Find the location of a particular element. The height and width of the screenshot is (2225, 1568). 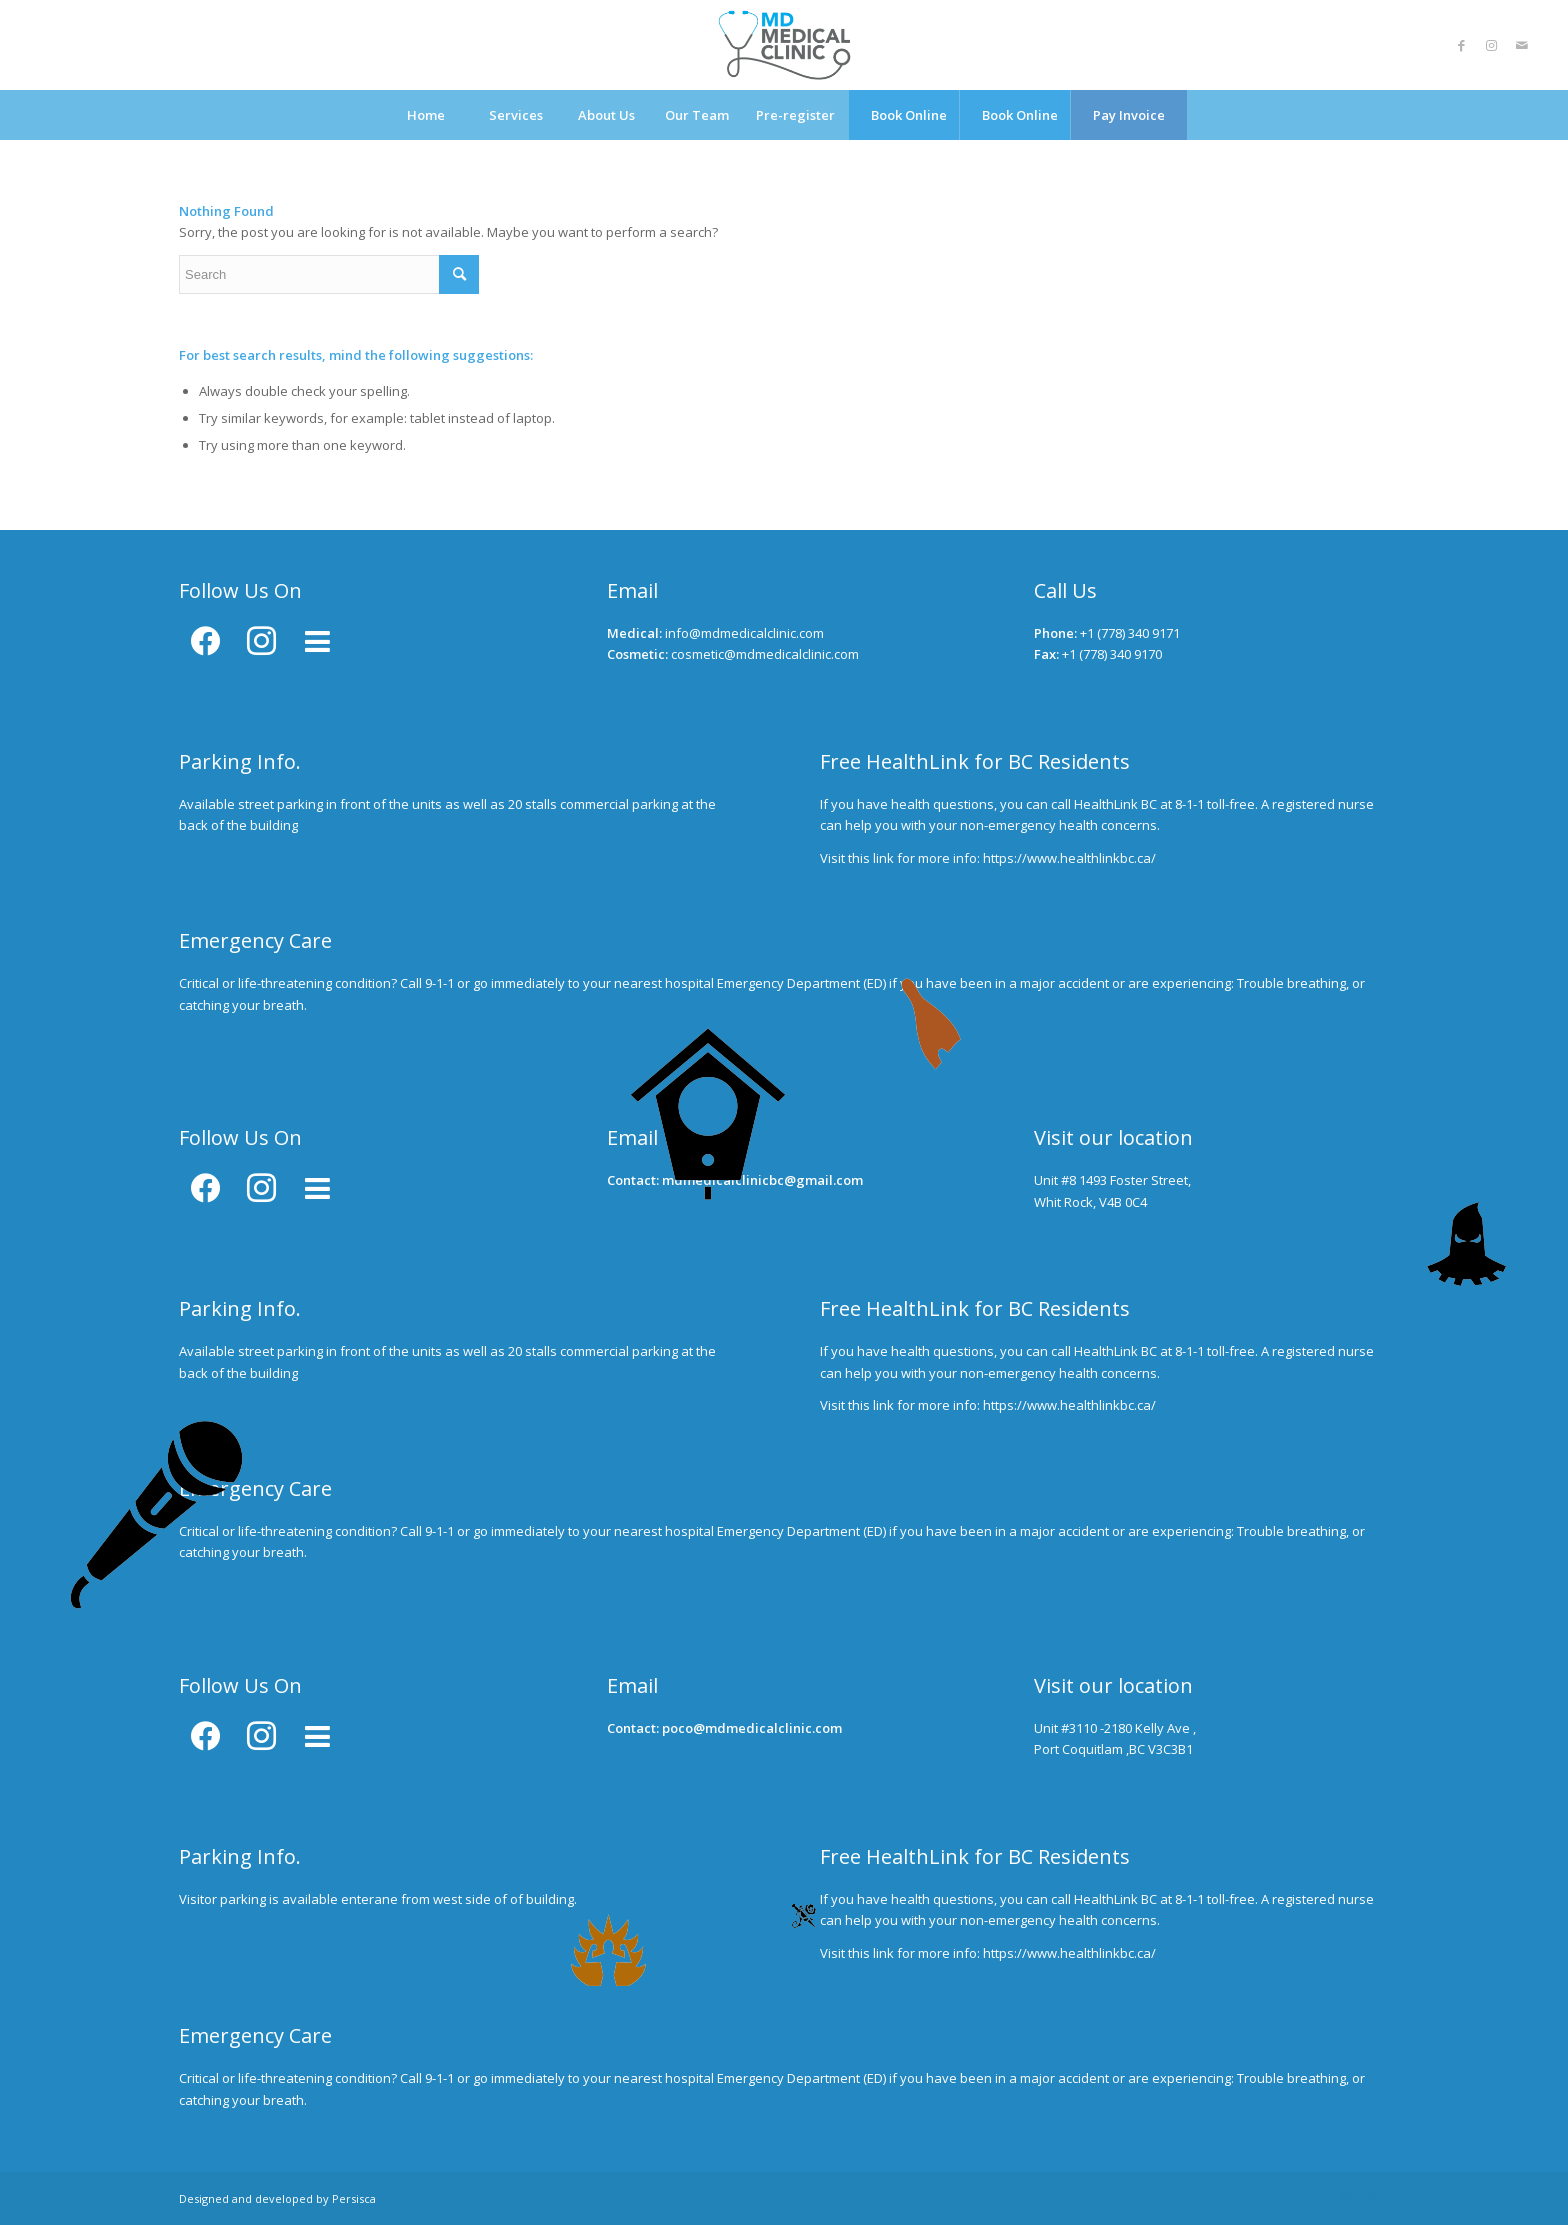

select executioner character class is located at coordinates (1466, 1242).